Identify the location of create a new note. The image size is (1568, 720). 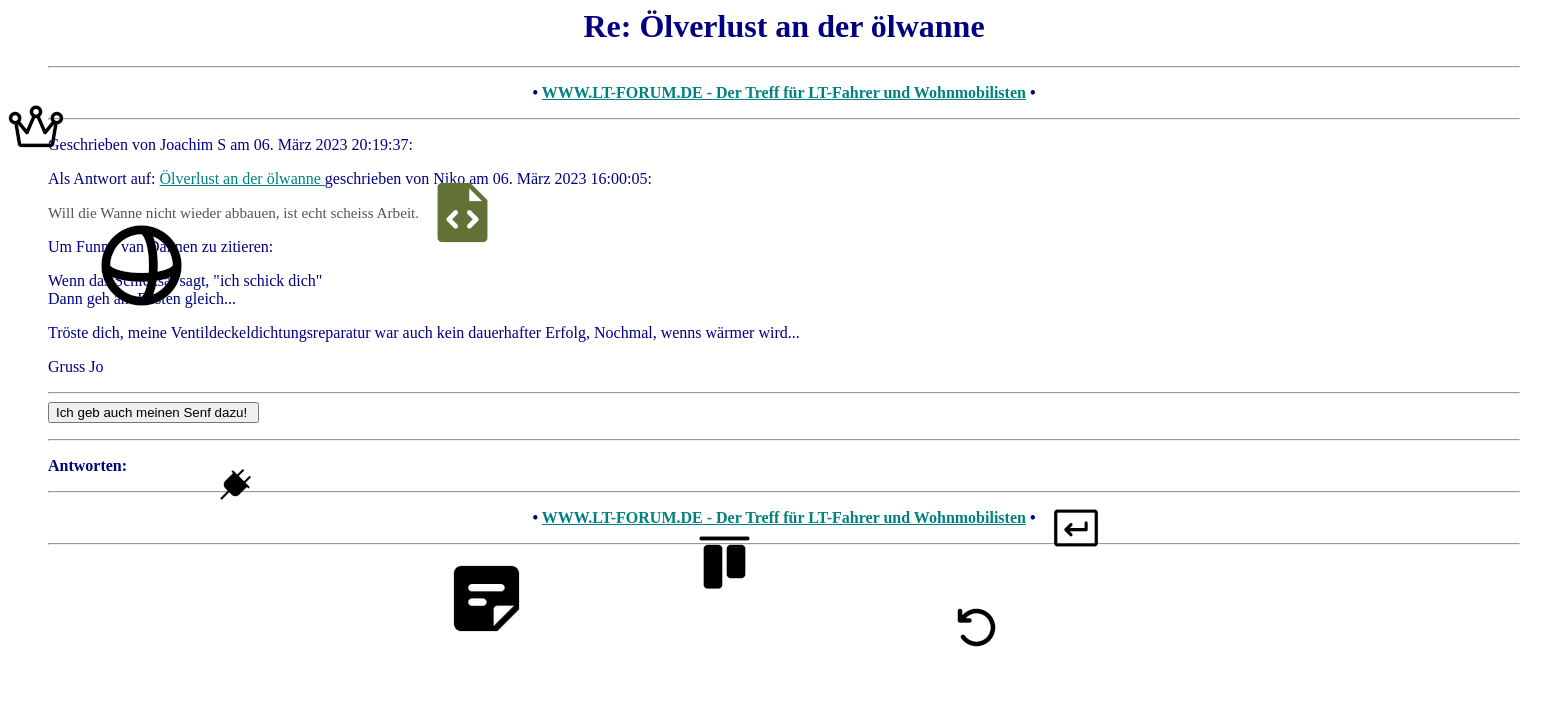
(486, 598).